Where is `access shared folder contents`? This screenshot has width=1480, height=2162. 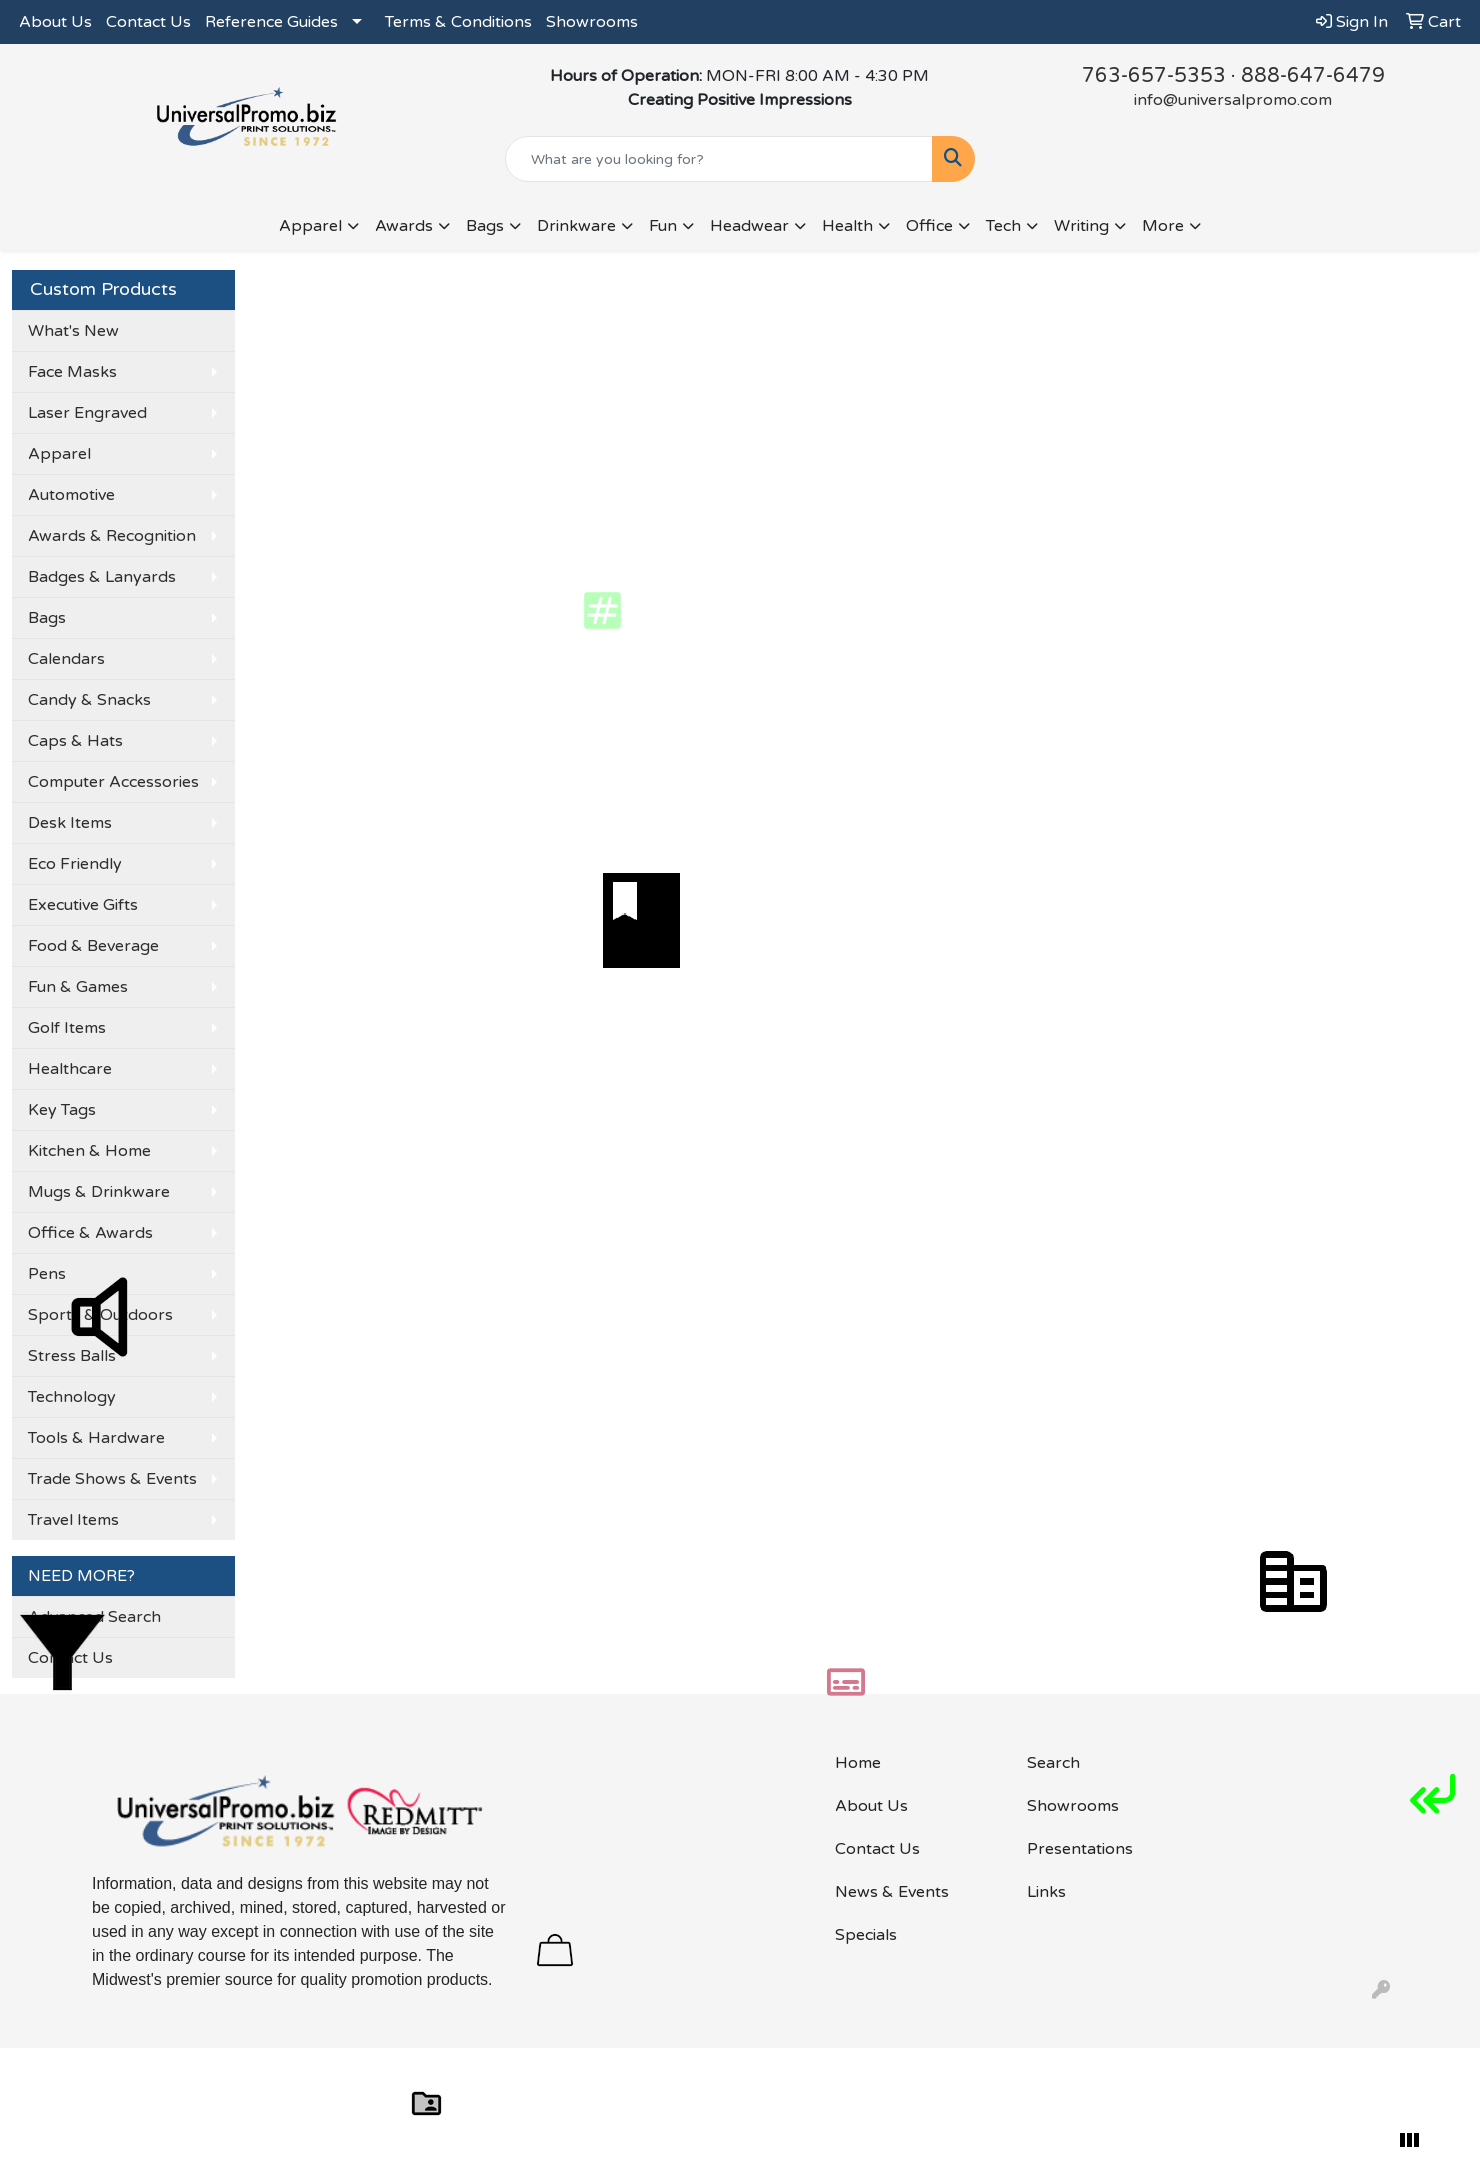
access shared folder contents is located at coordinates (426, 2103).